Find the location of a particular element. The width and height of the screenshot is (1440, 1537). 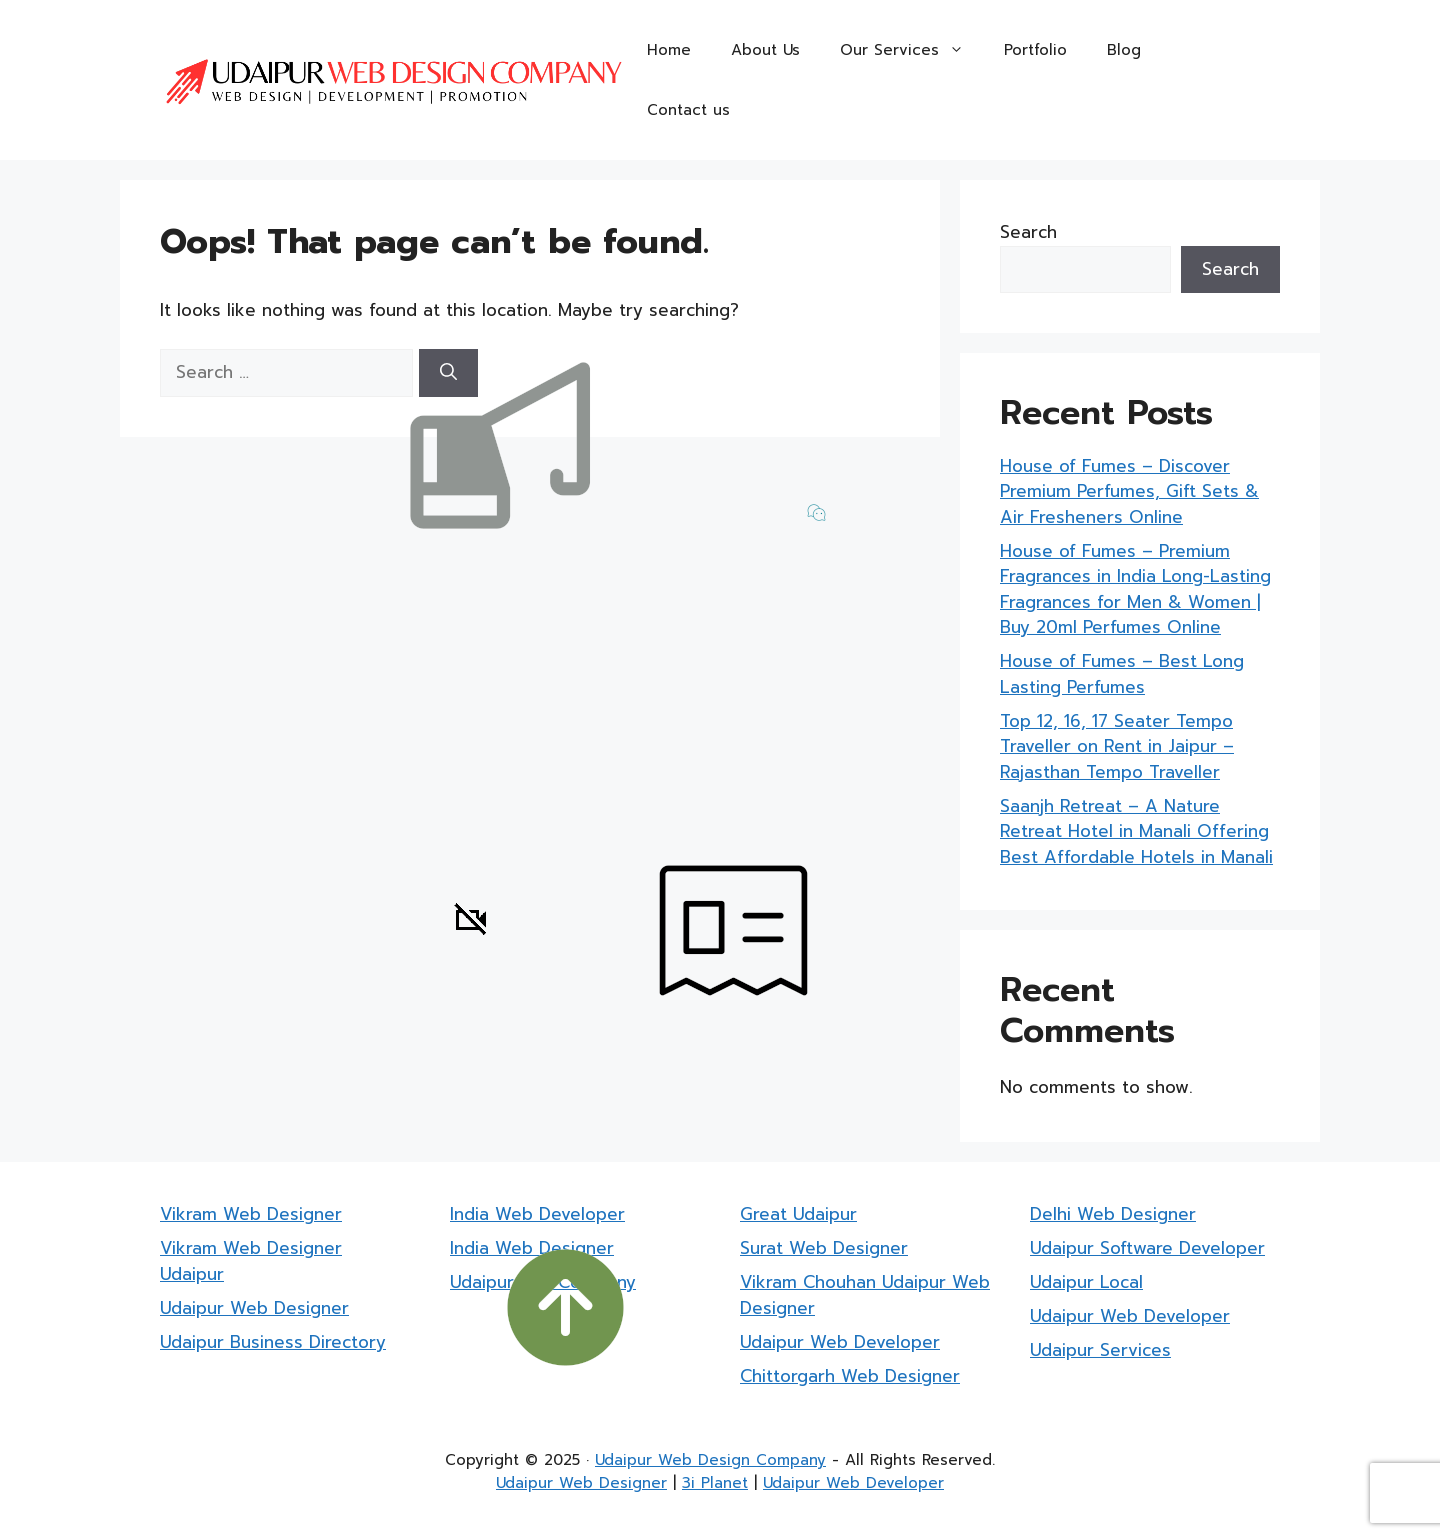

turn off camera during video call is located at coordinates (471, 920).